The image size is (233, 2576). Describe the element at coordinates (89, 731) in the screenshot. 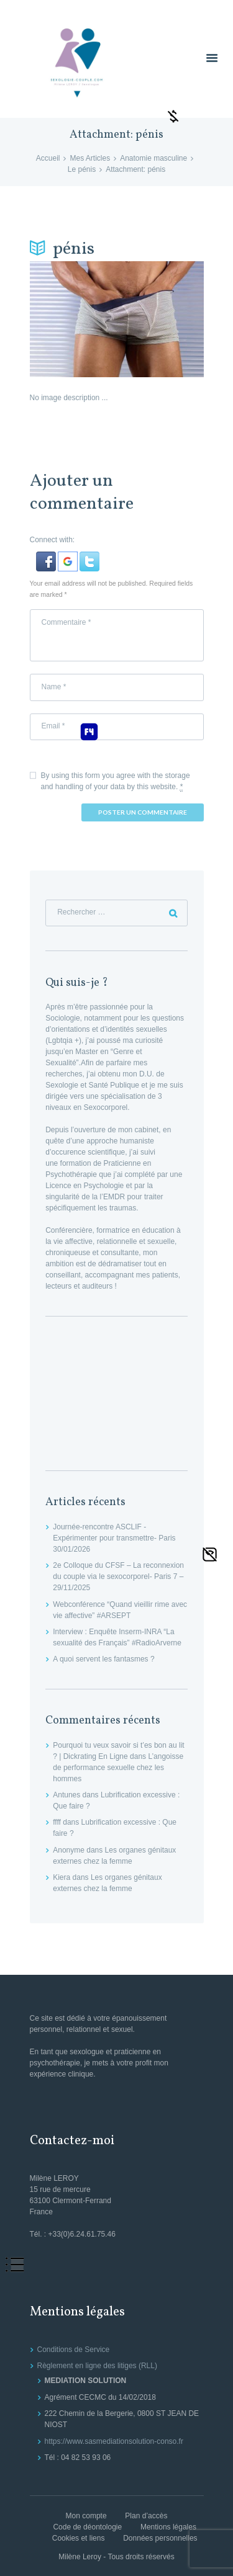

I see `keyboard shortcut indicator for F4 function key` at that location.